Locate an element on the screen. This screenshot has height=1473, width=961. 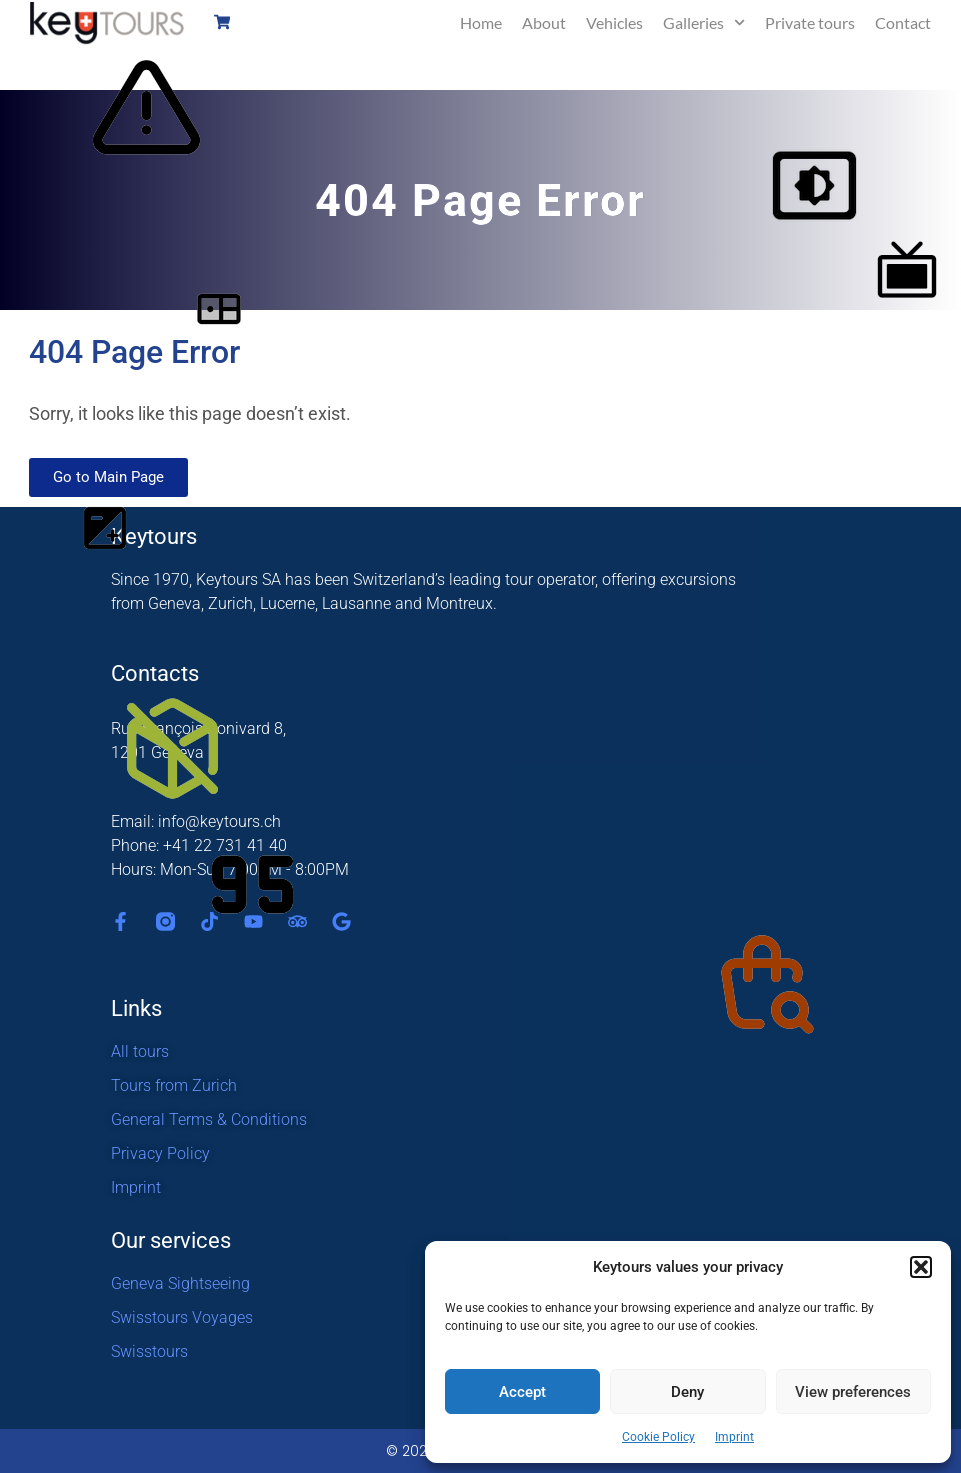
watch TV or video content is located at coordinates (907, 273).